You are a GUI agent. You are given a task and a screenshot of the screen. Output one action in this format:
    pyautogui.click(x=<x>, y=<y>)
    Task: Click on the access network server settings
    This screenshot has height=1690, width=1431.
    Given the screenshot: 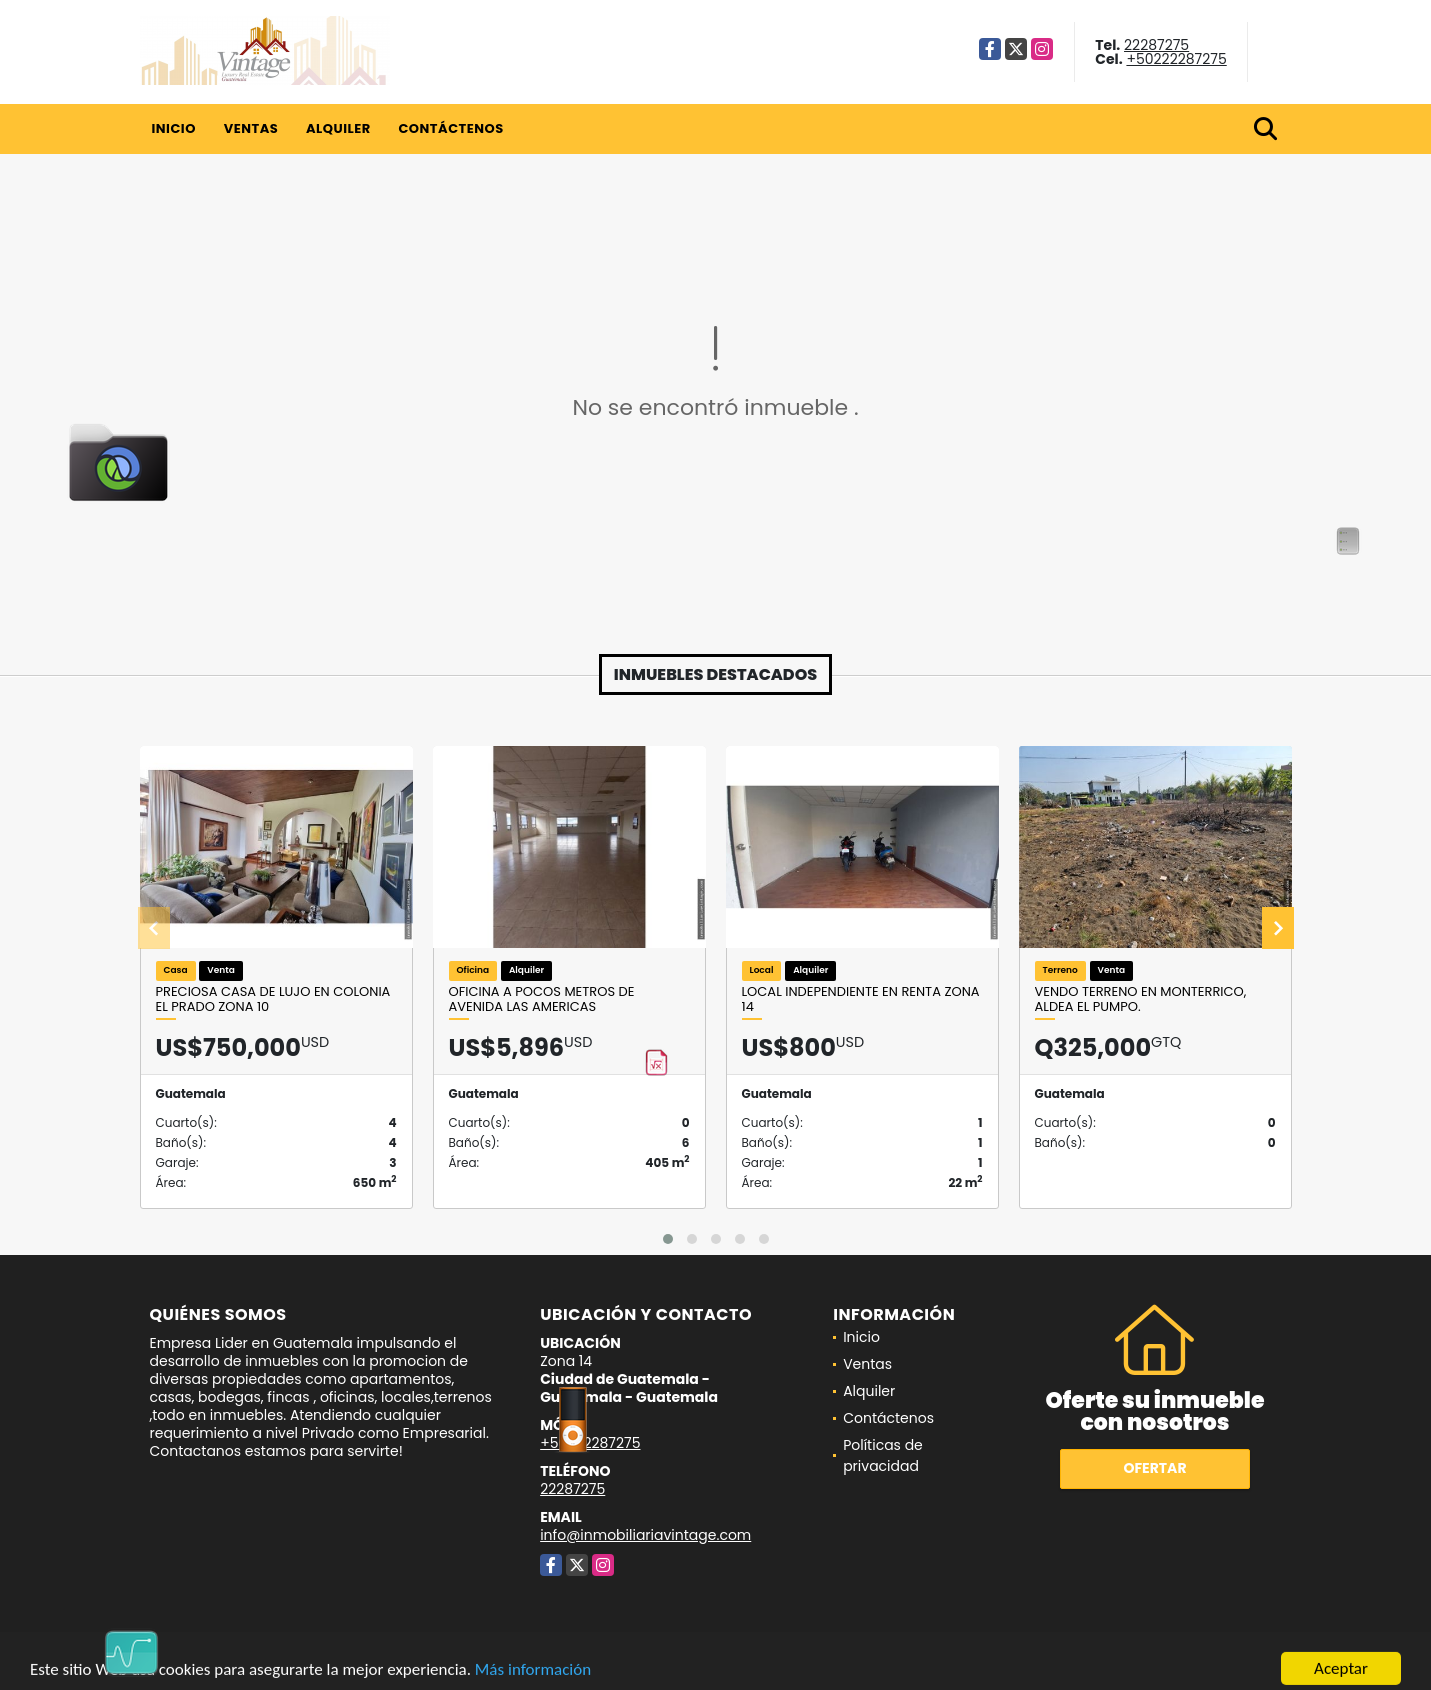 What is the action you would take?
    pyautogui.click(x=1348, y=541)
    